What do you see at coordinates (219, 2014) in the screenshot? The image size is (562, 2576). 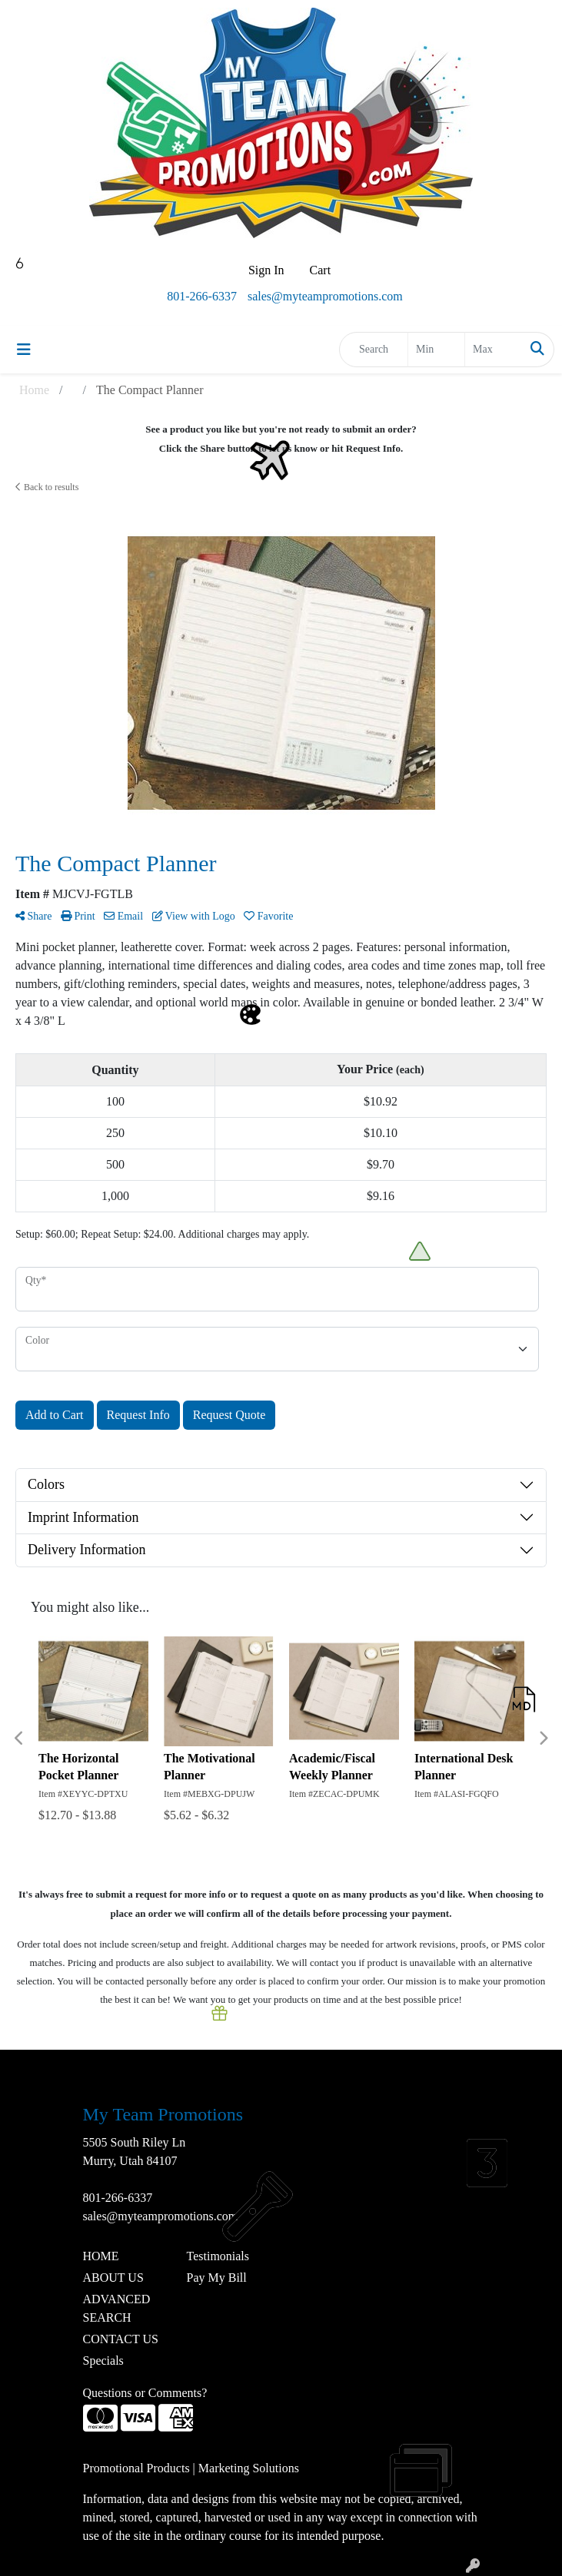 I see `view or redeem a gift` at bounding box center [219, 2014].